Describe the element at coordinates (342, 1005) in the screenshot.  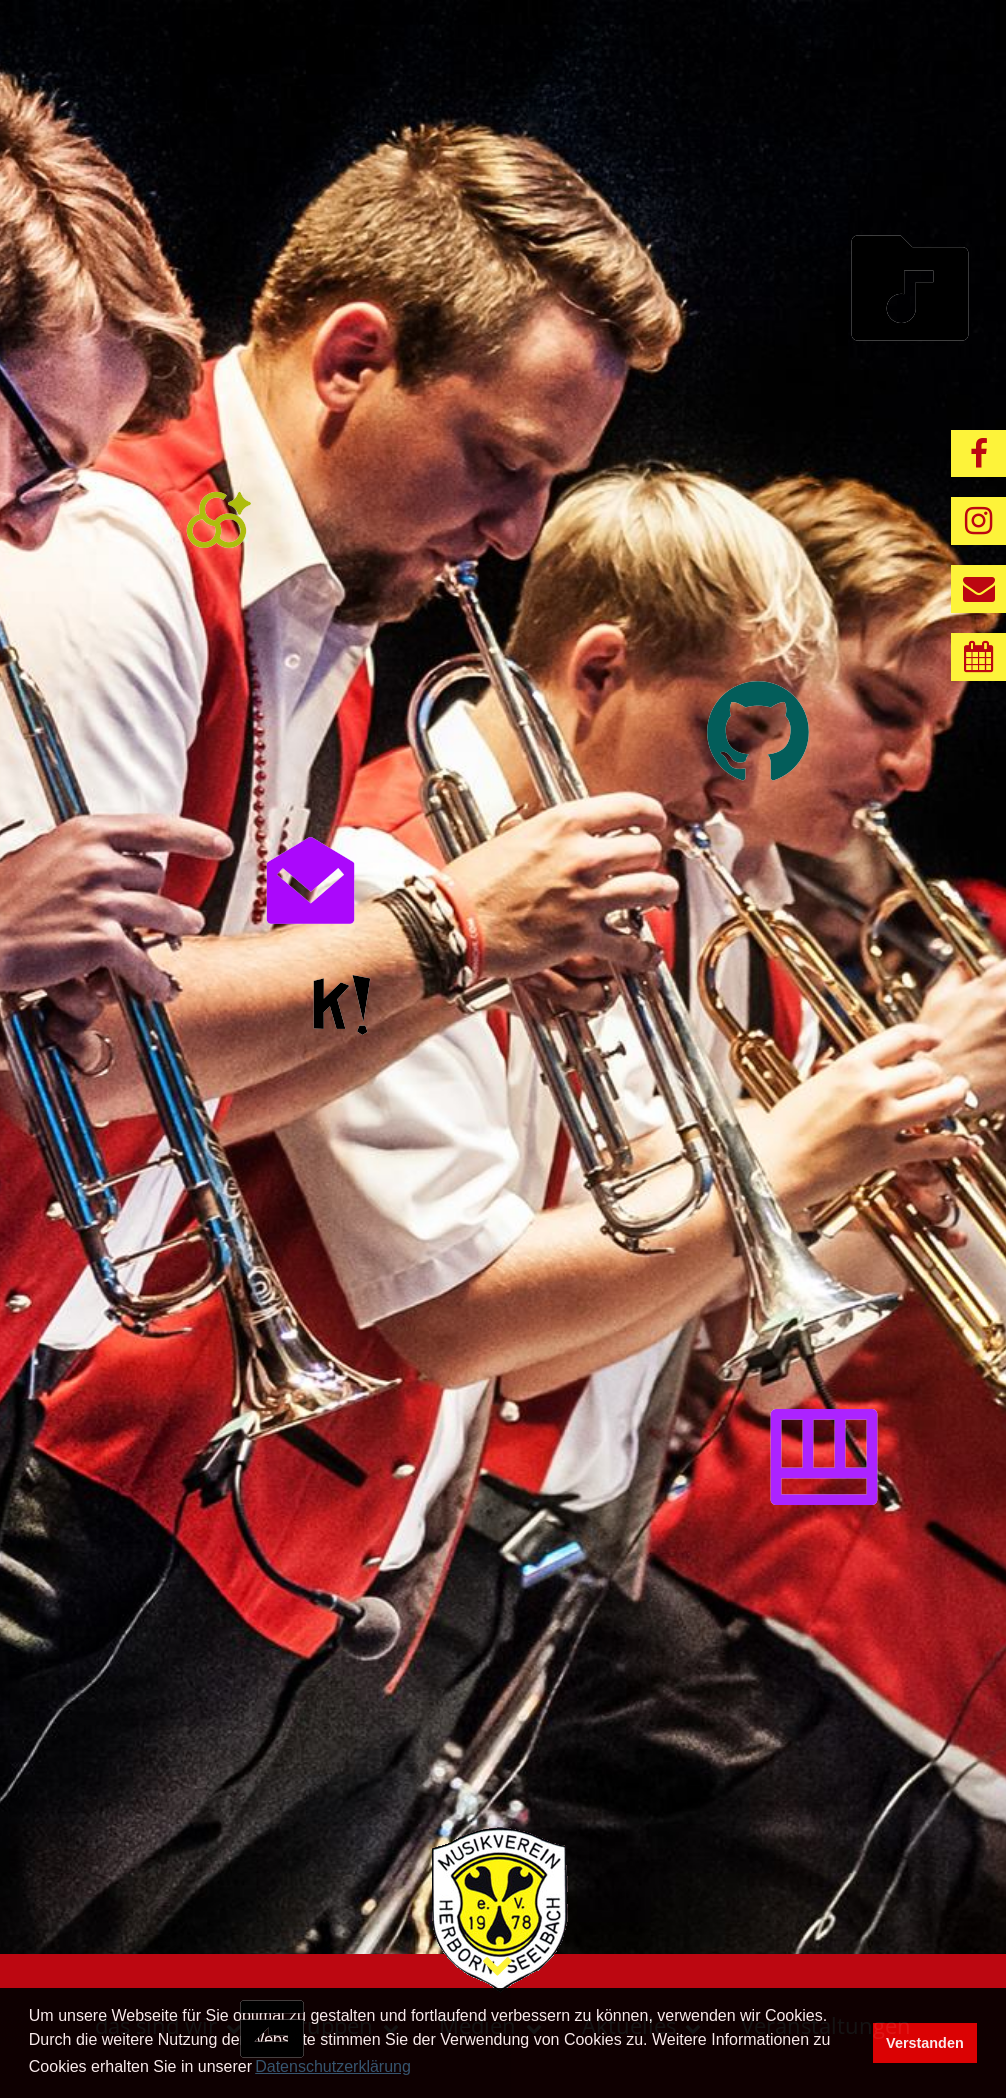
I see `open Kahoot! app` at that location.